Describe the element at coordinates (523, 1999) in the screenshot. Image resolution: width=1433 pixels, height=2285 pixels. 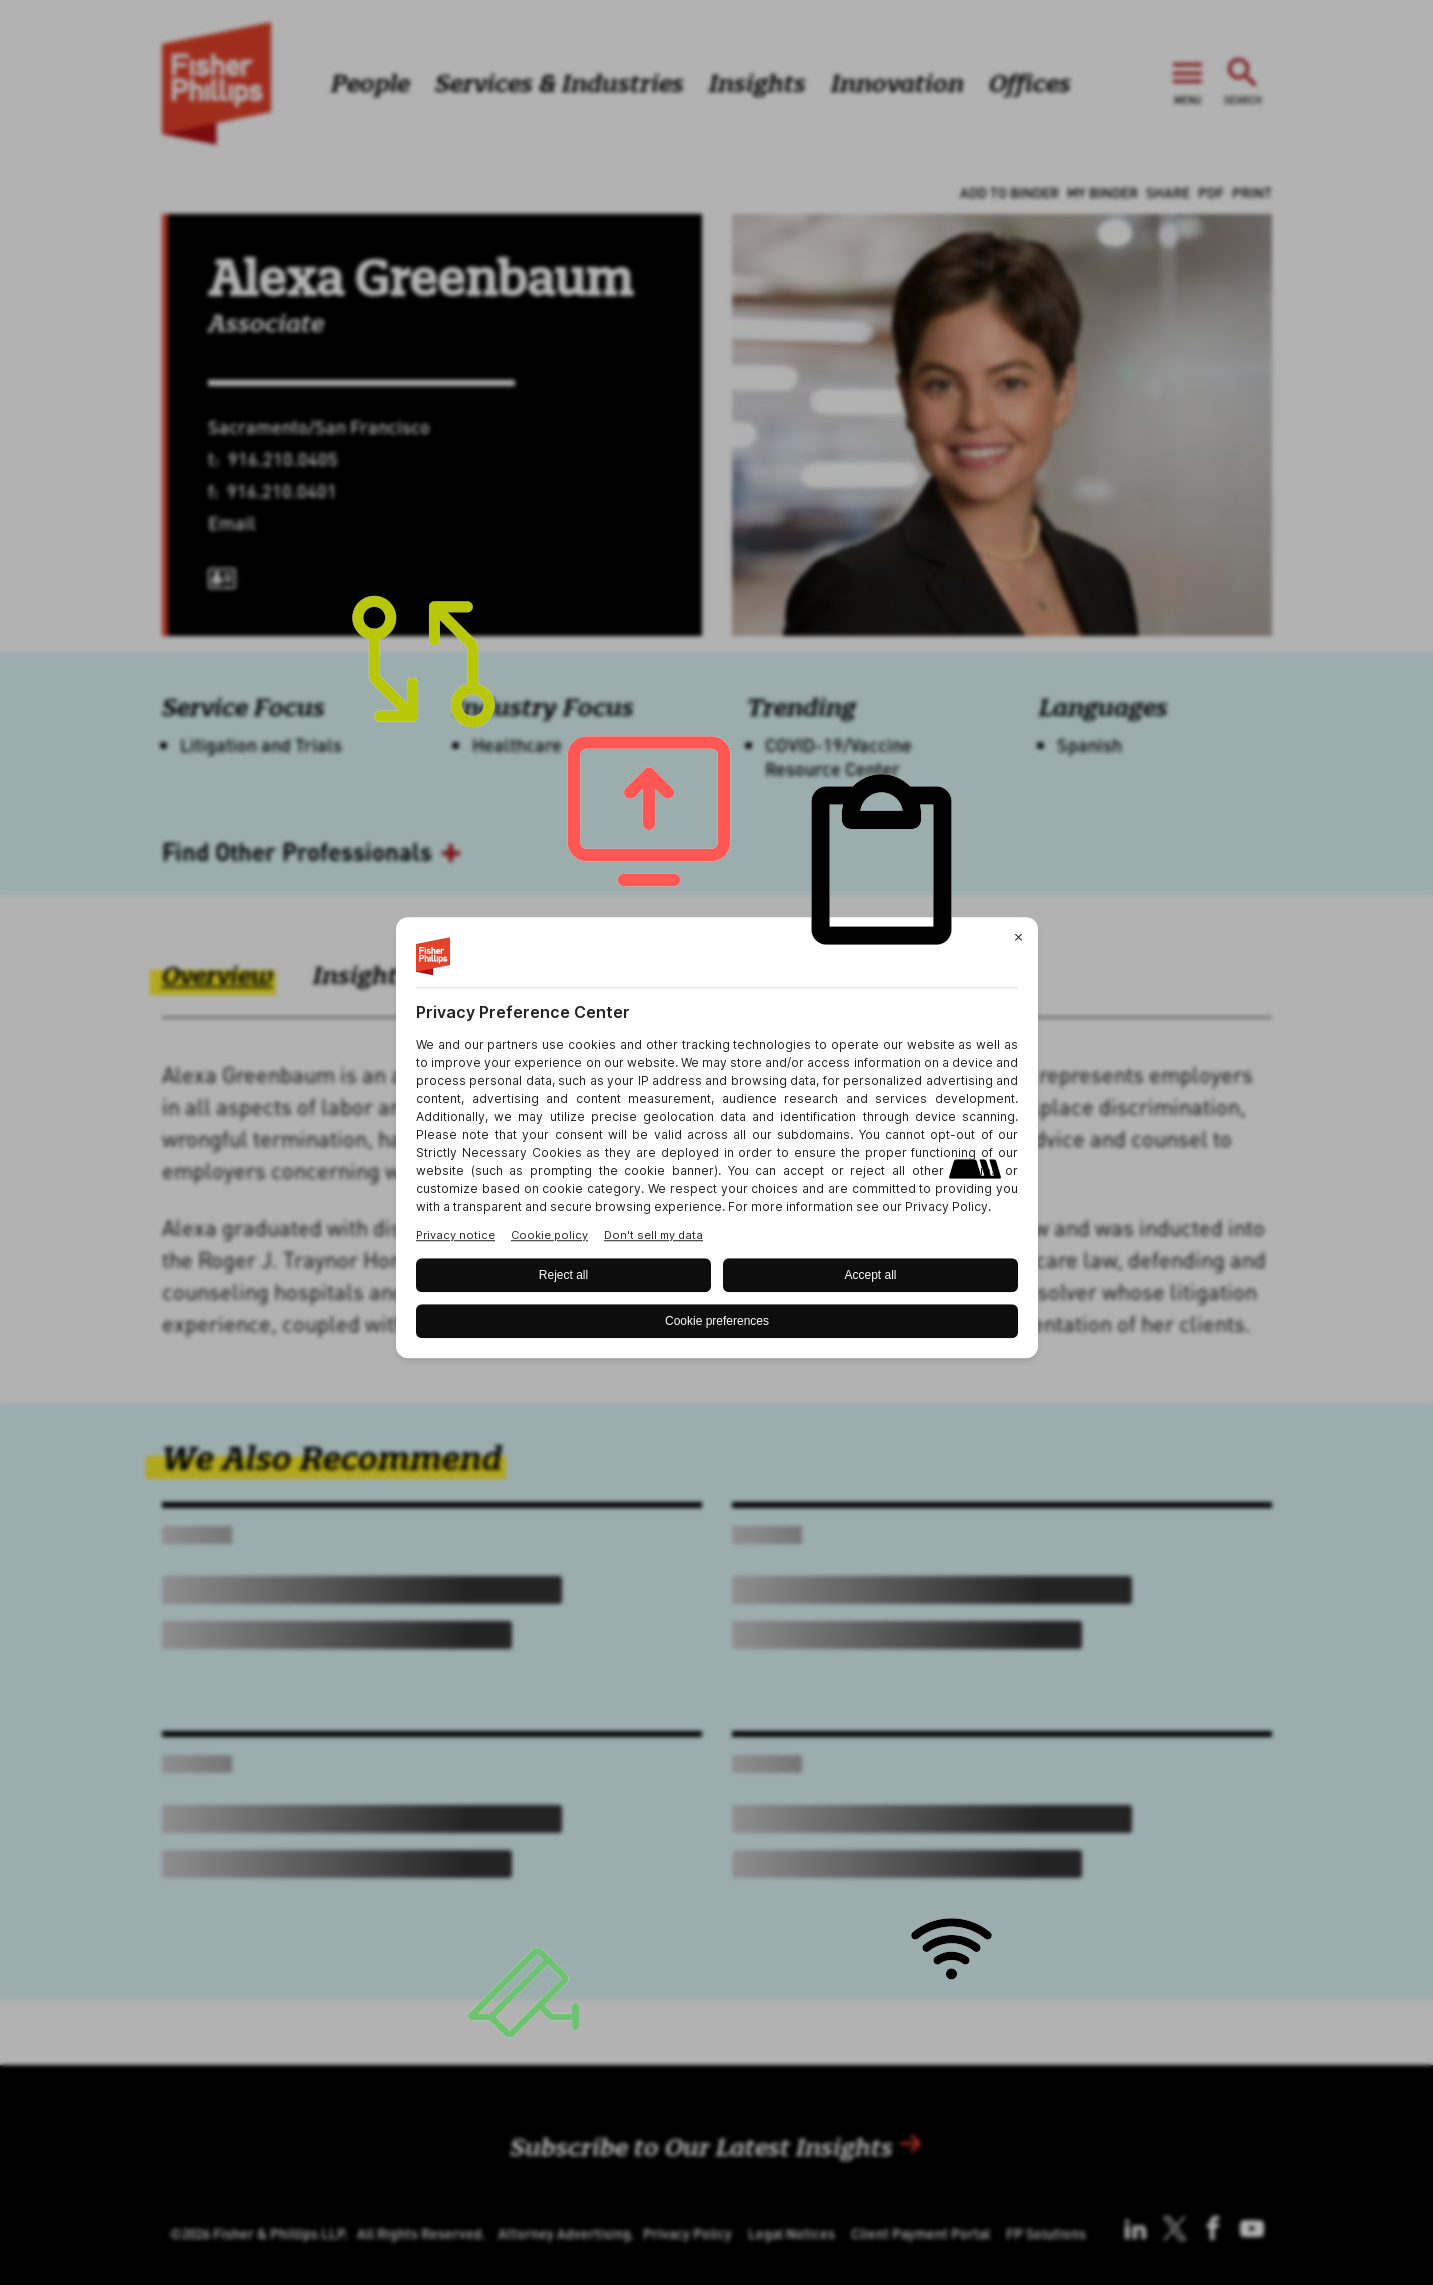
I see `access security camera settings` at that location.